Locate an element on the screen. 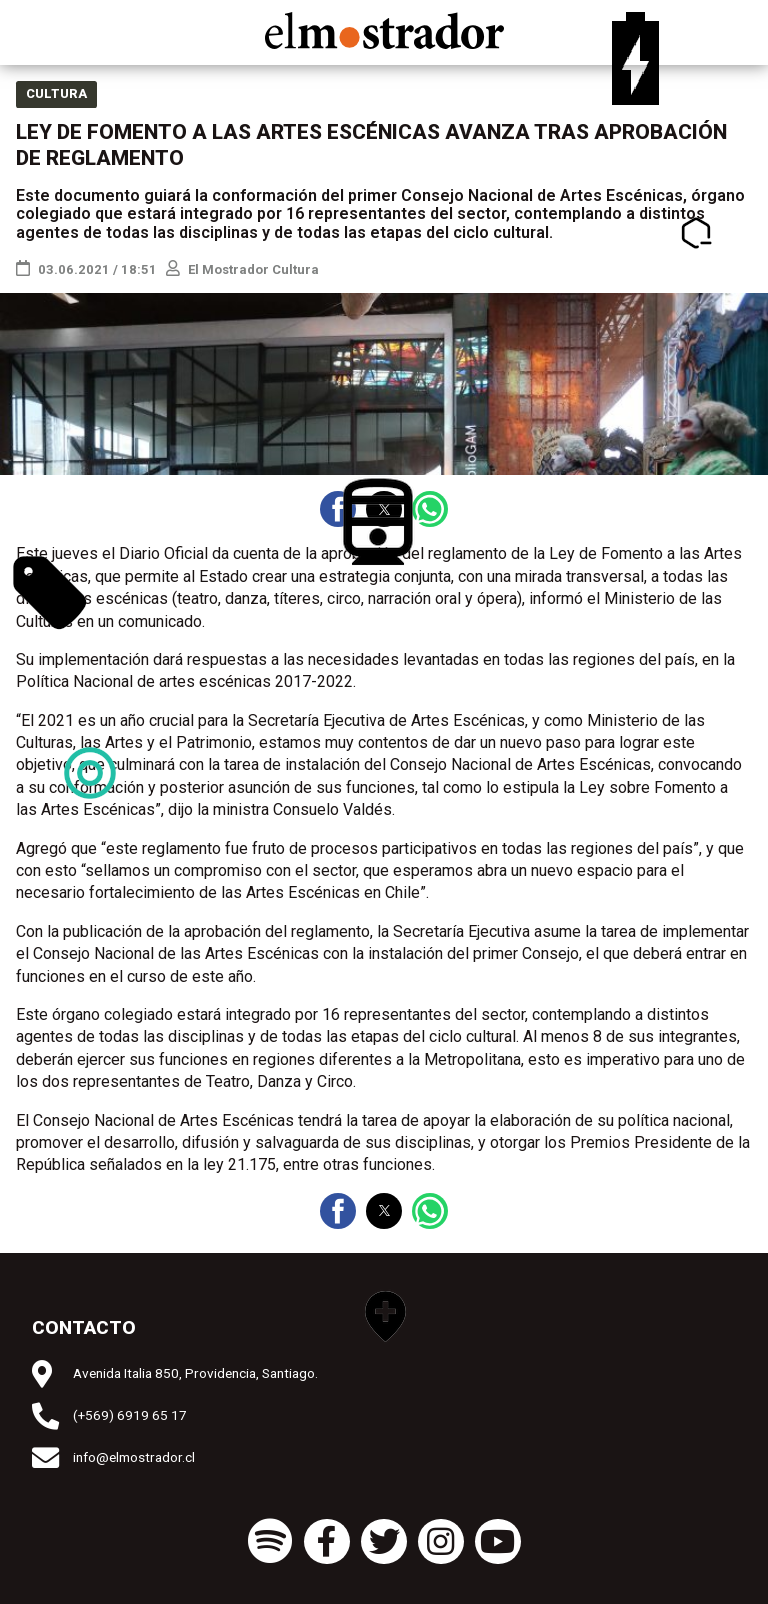 This screenshot has height=1604, width=768. indicates battery is fully charged while connected to power is located at coordinates (635, 58).